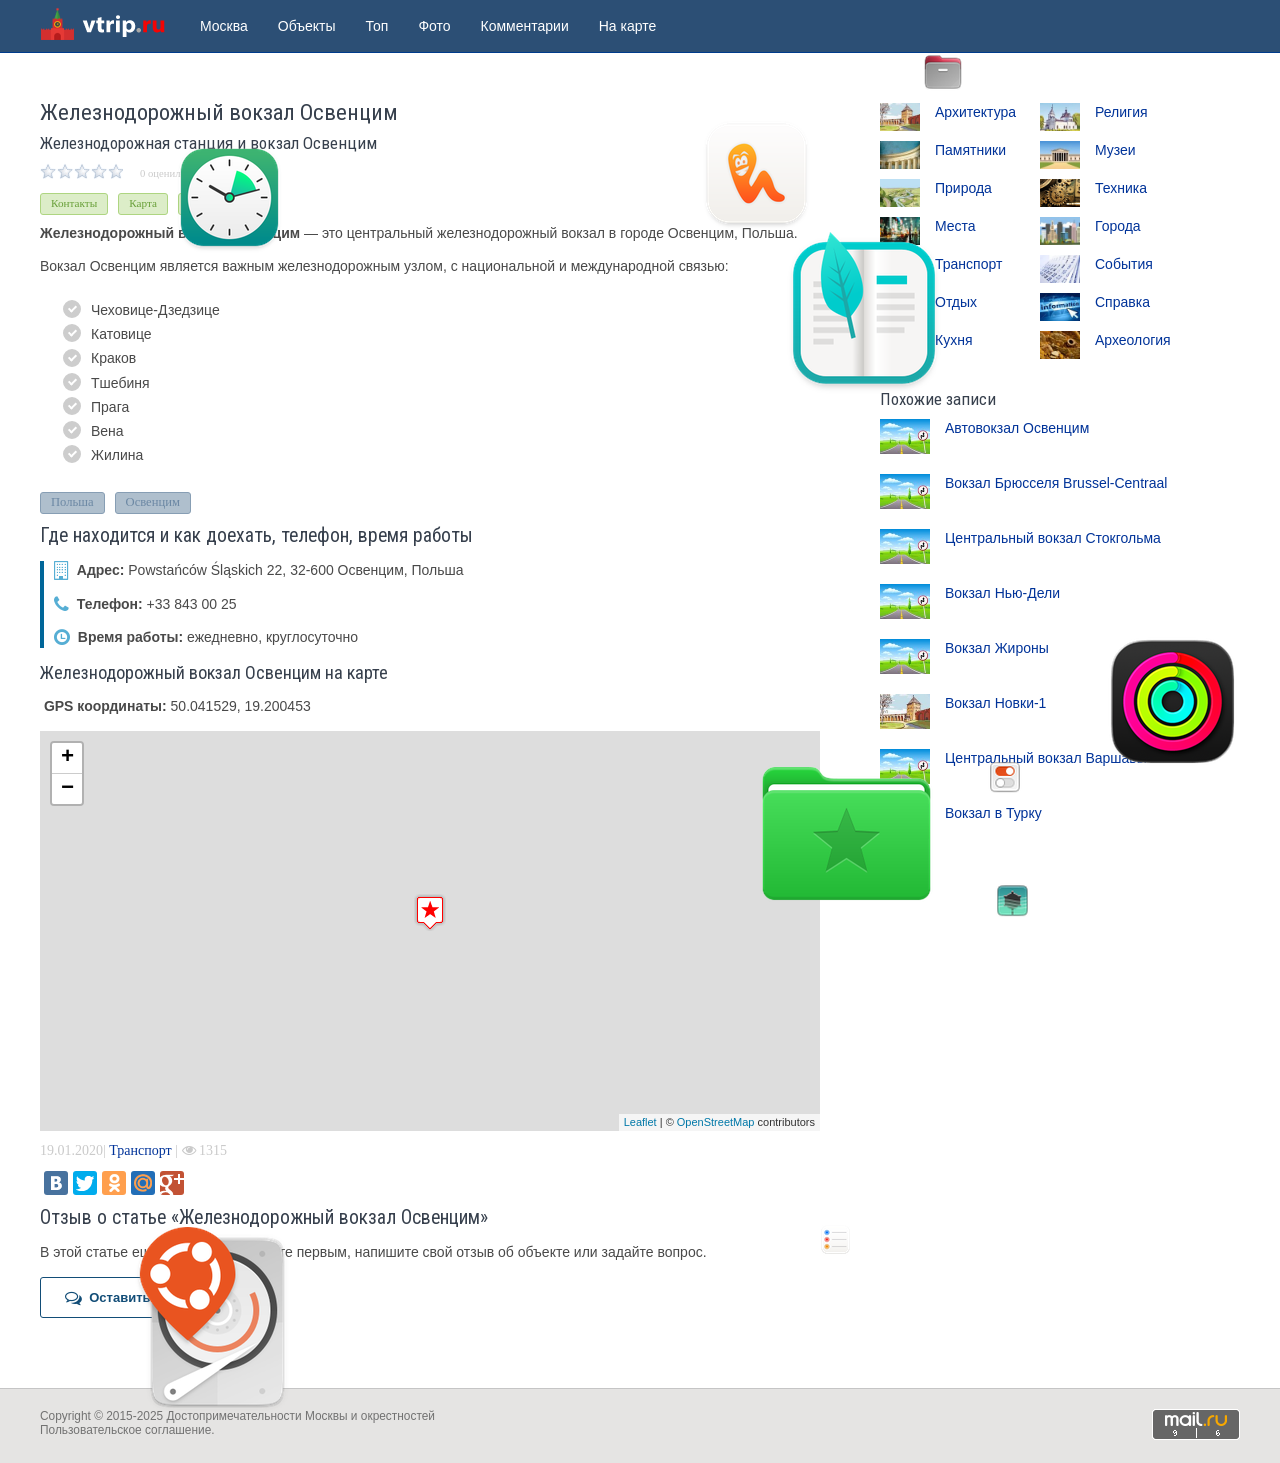 The width and height of the screenshot is (1280, 1463). Describe the element at coordinates (864, 313) in the screenshot. I see `open foliate e-book reader app` at that location.